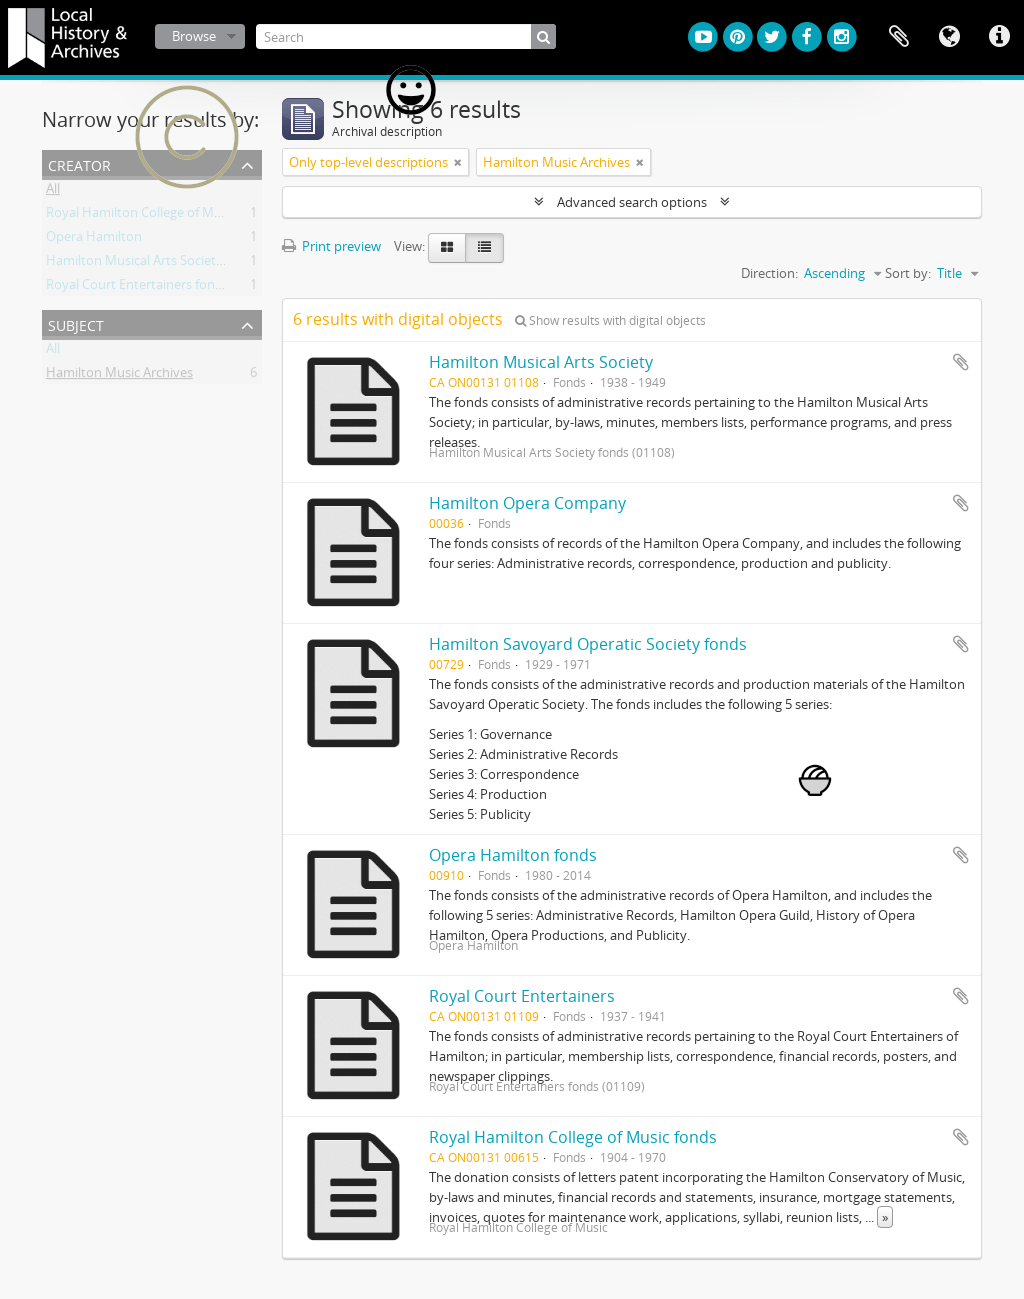 The image size is (1024, 1299). I want to click on indicates copyrighted content, so click(187, 137).